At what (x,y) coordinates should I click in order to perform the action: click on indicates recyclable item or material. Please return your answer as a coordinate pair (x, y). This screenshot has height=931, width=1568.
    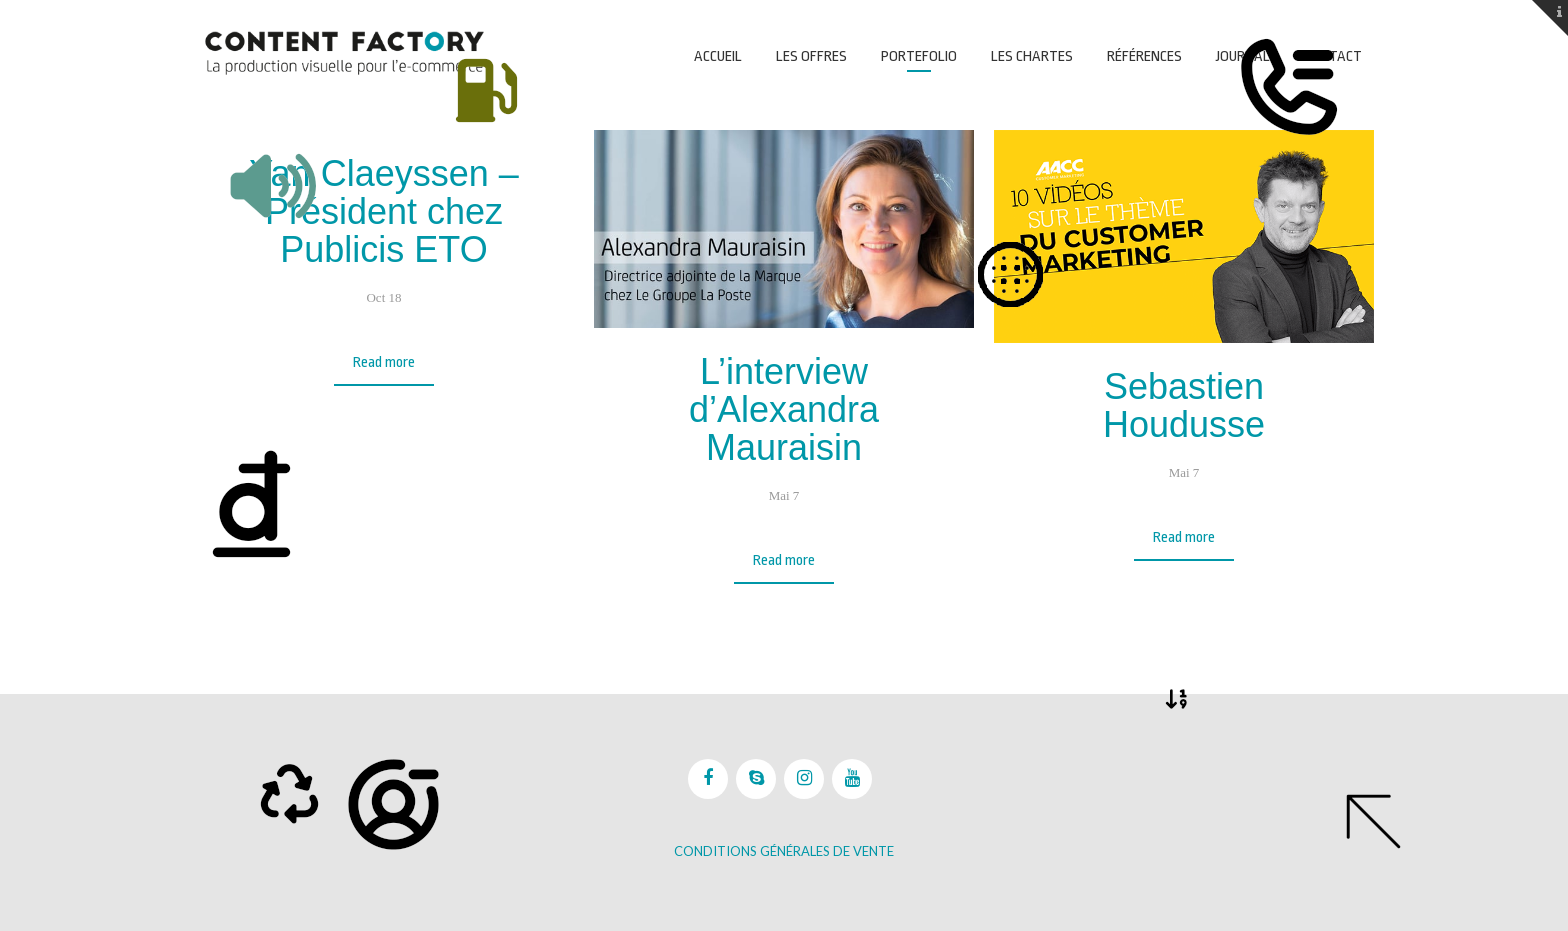
    Looking at the image, I should click on (289, 792).